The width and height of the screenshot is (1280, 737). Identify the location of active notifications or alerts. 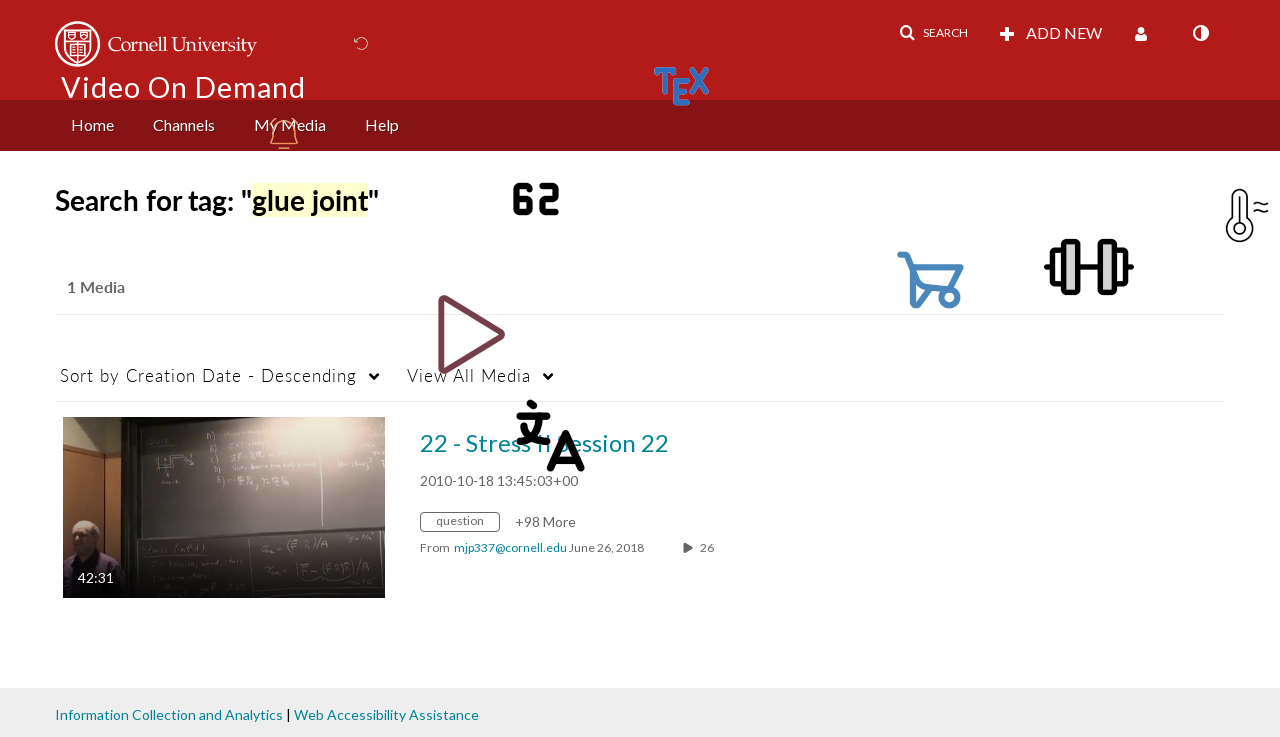
(284, 134).